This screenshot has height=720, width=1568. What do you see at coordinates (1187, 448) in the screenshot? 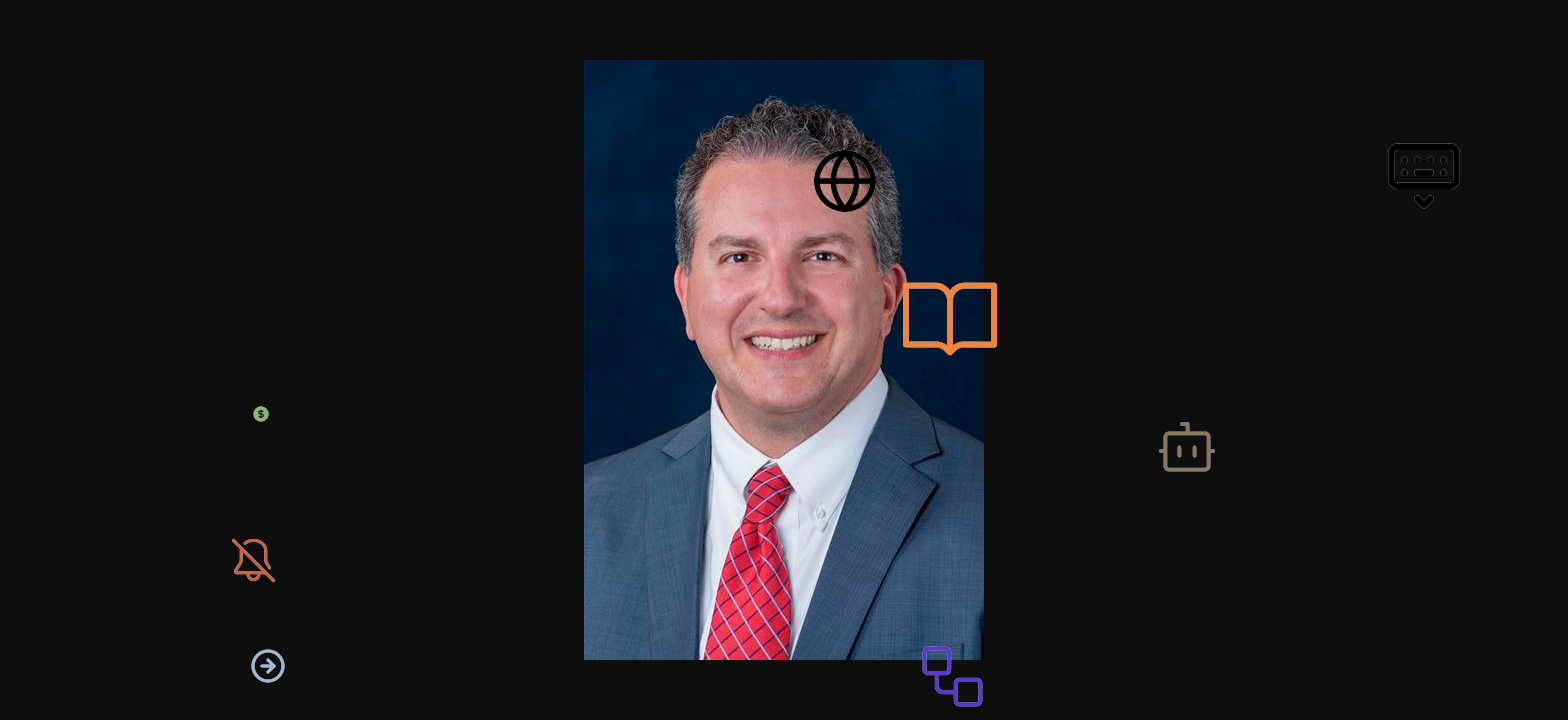
I see `view dependabot alerts and automated dependency updates` at bounding box center [1187, 448].